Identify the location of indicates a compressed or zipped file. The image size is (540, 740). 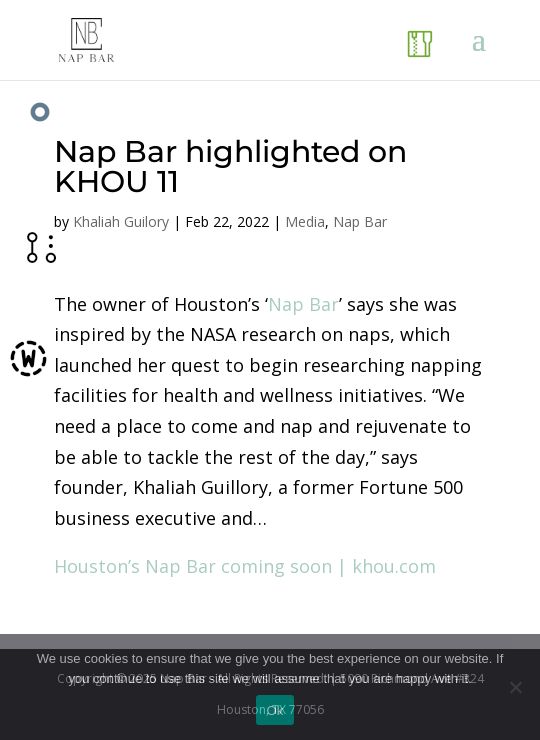
(419, 44).